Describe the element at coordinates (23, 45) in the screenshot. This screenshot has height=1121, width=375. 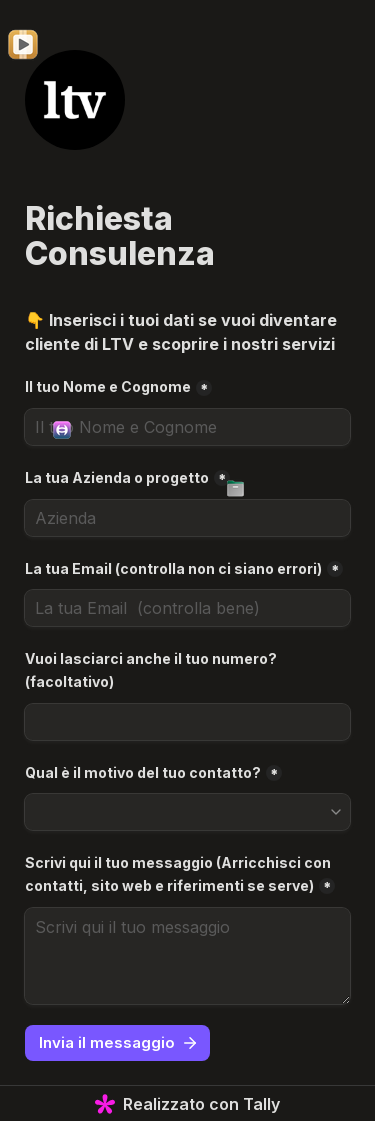
I see `system codec or media component file` at that location.